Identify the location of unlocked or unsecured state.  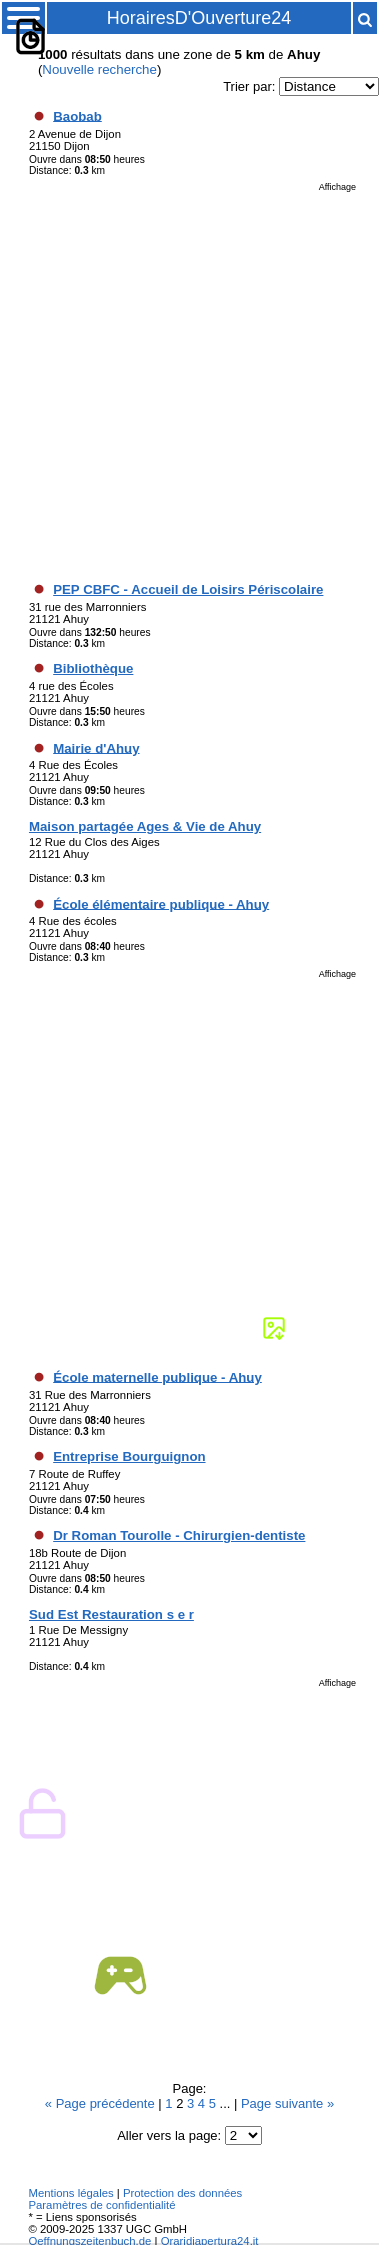
(42, 1813).